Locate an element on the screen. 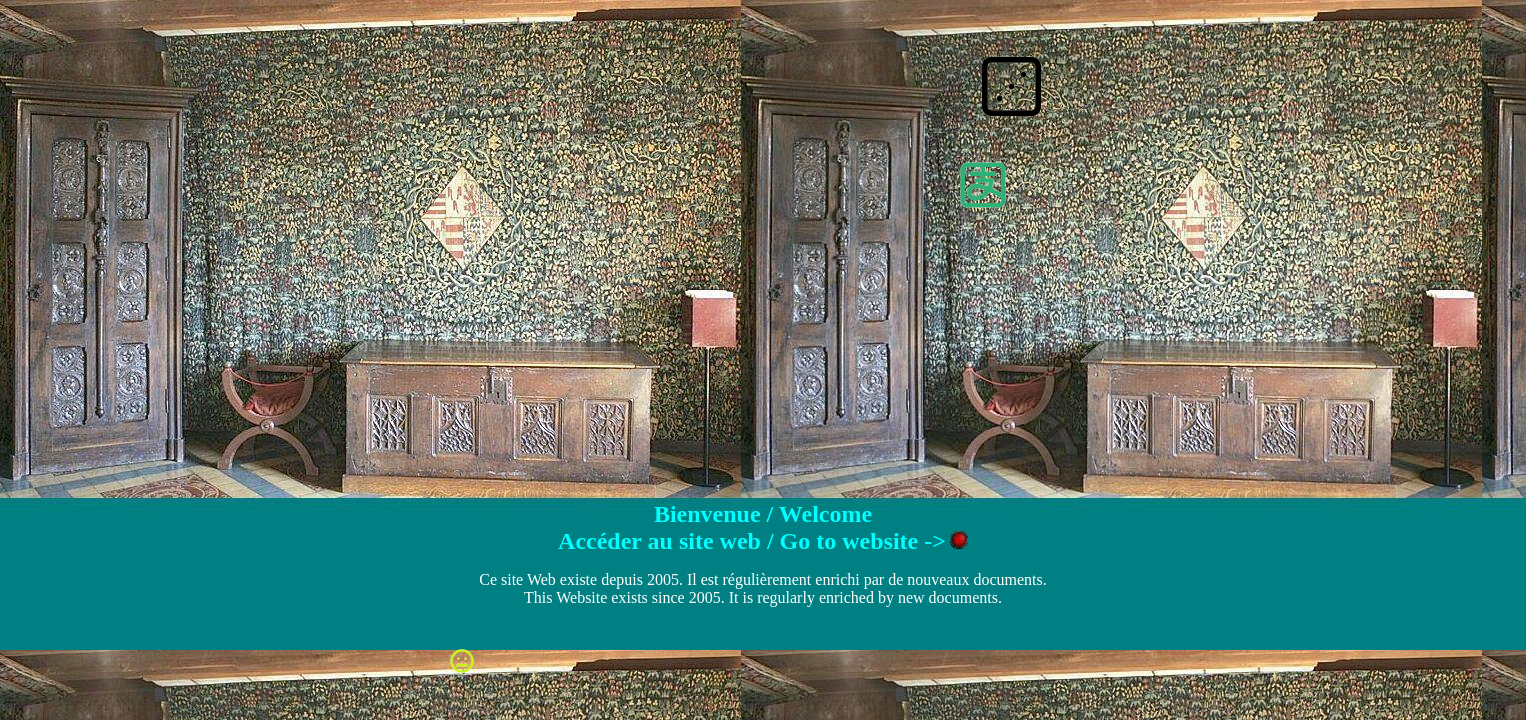 This screenshot has width=1526, height=720. report feeling unwell or sick is located at coordinates (462, 661).